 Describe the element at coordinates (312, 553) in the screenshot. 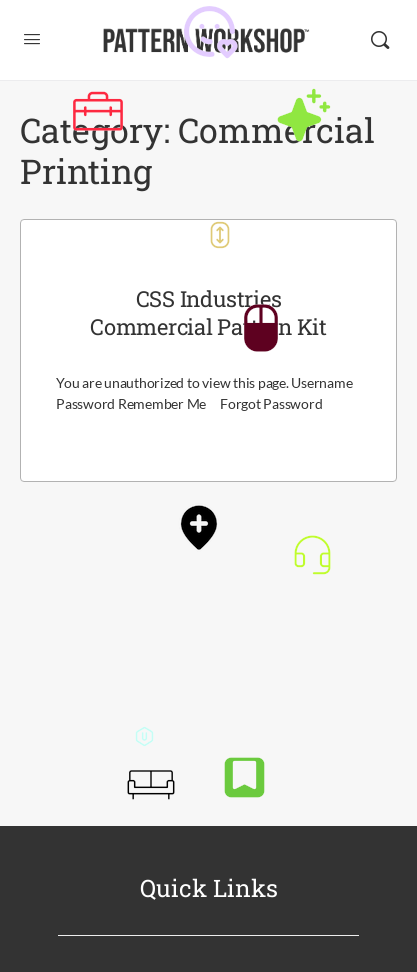

I see `contact customer support` at that location.